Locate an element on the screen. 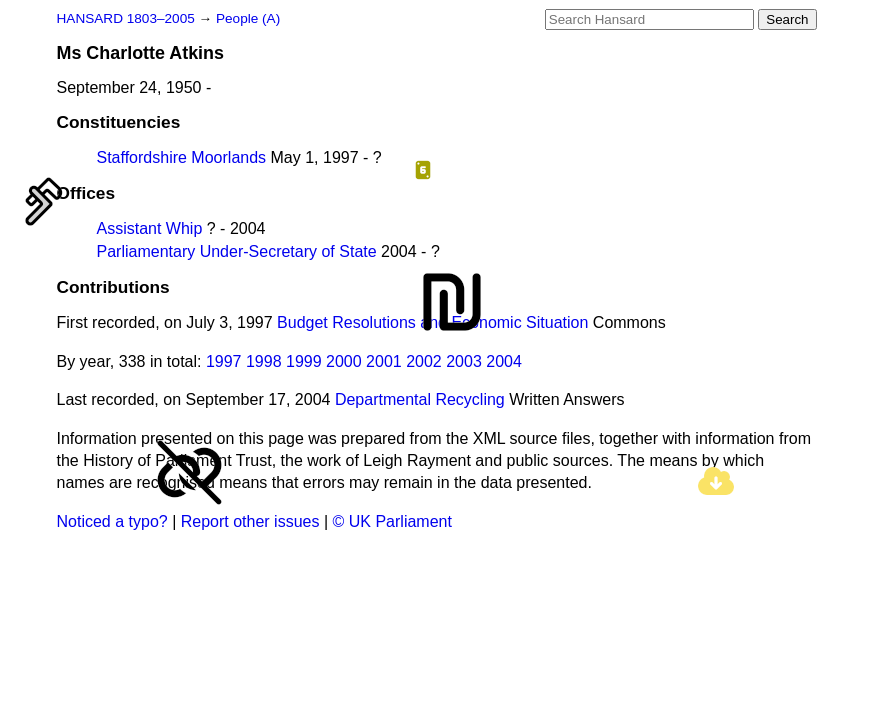  indicates price or amount in Israeli shekels is located at coordinates (452, 302).